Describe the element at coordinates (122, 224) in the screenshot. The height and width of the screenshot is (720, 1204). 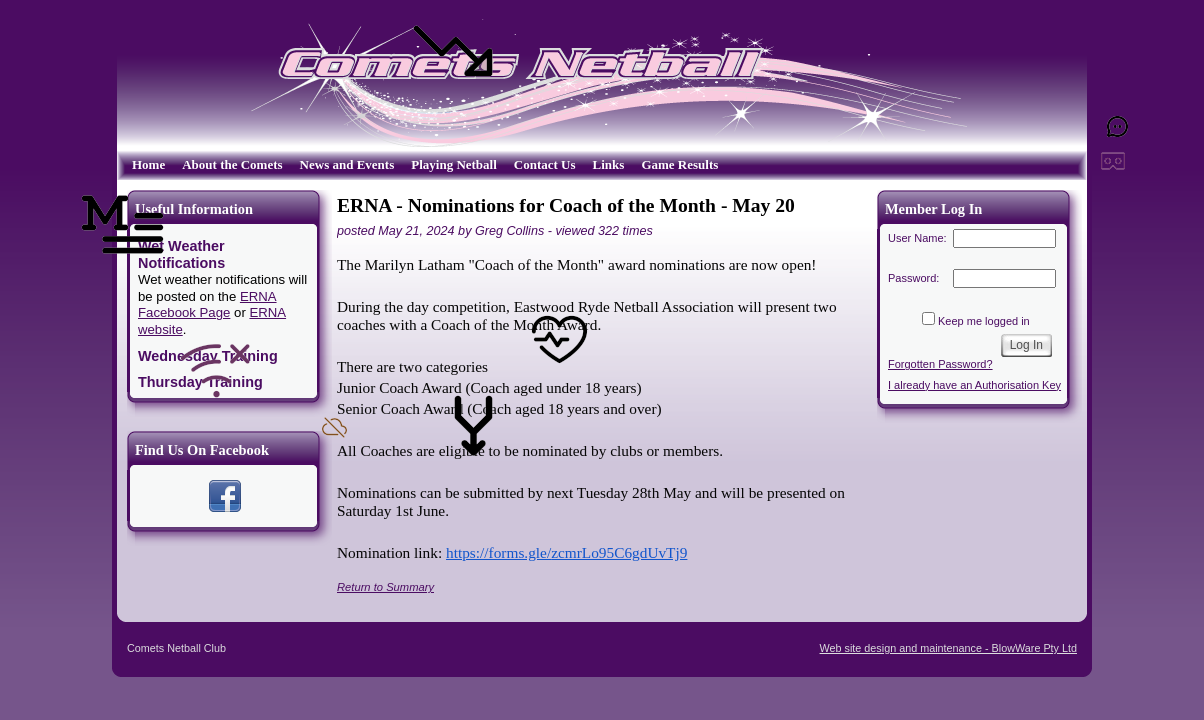
I see `open article on Medium` at that location.